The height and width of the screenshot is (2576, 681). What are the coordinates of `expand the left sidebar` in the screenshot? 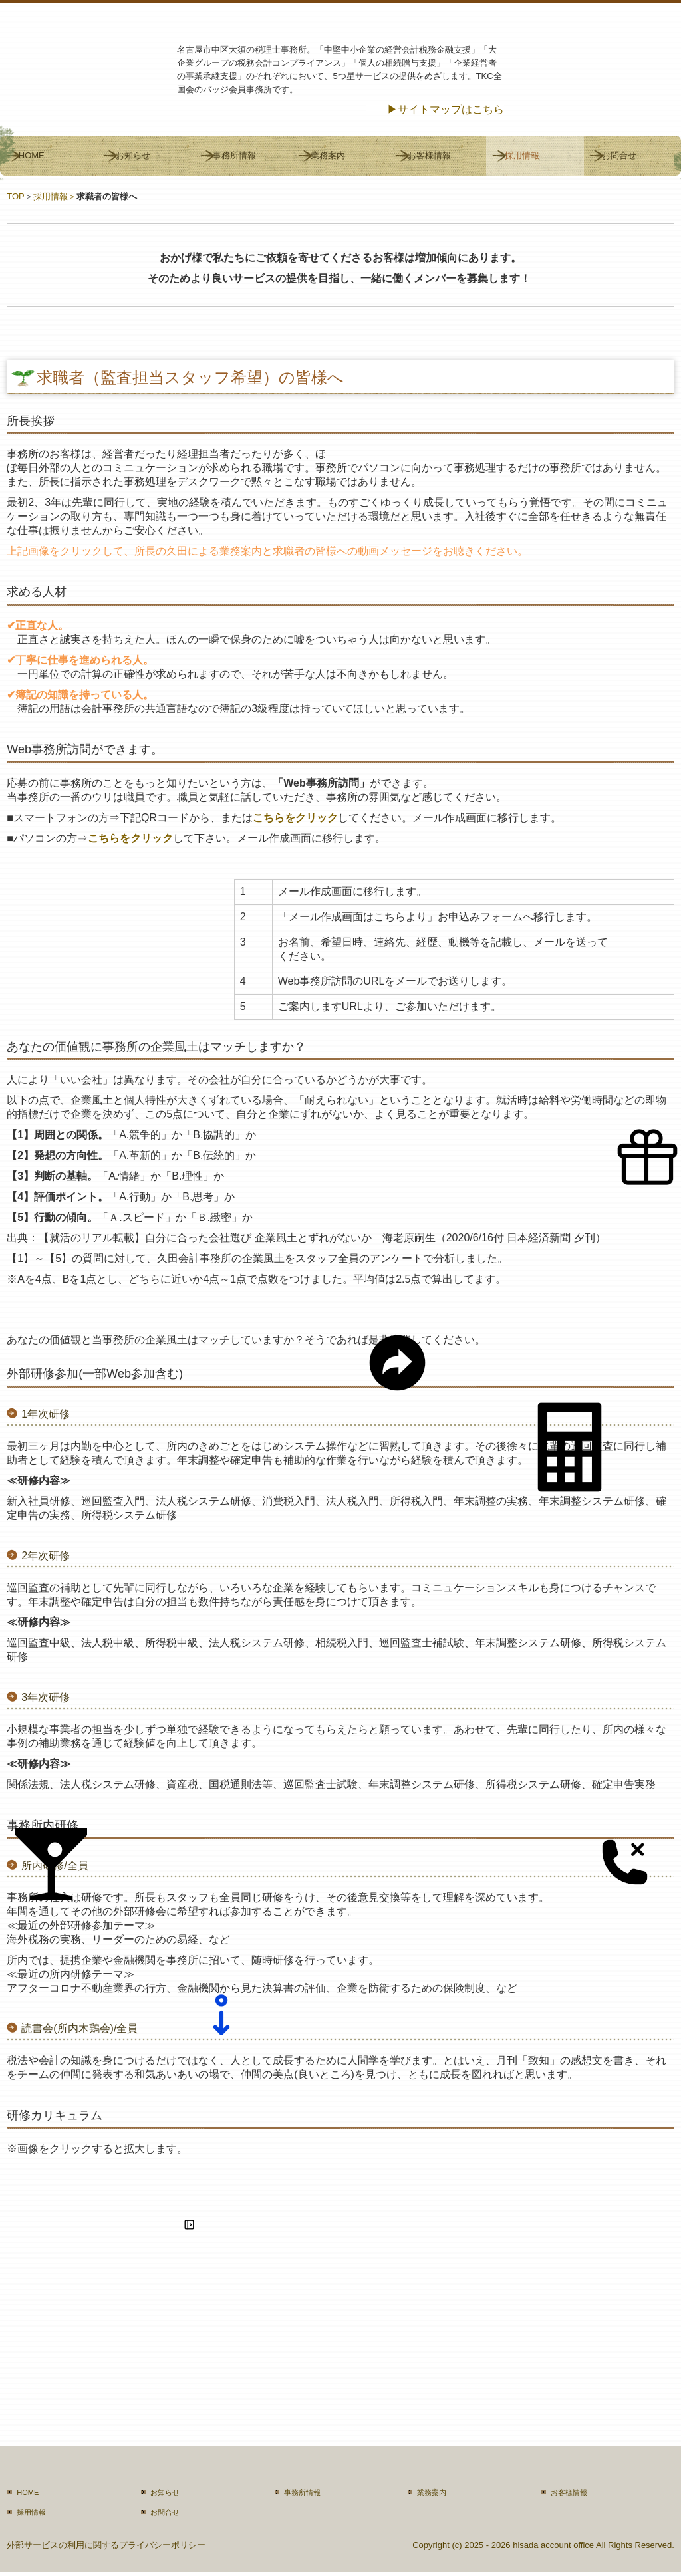 It's located at (189, 2224).